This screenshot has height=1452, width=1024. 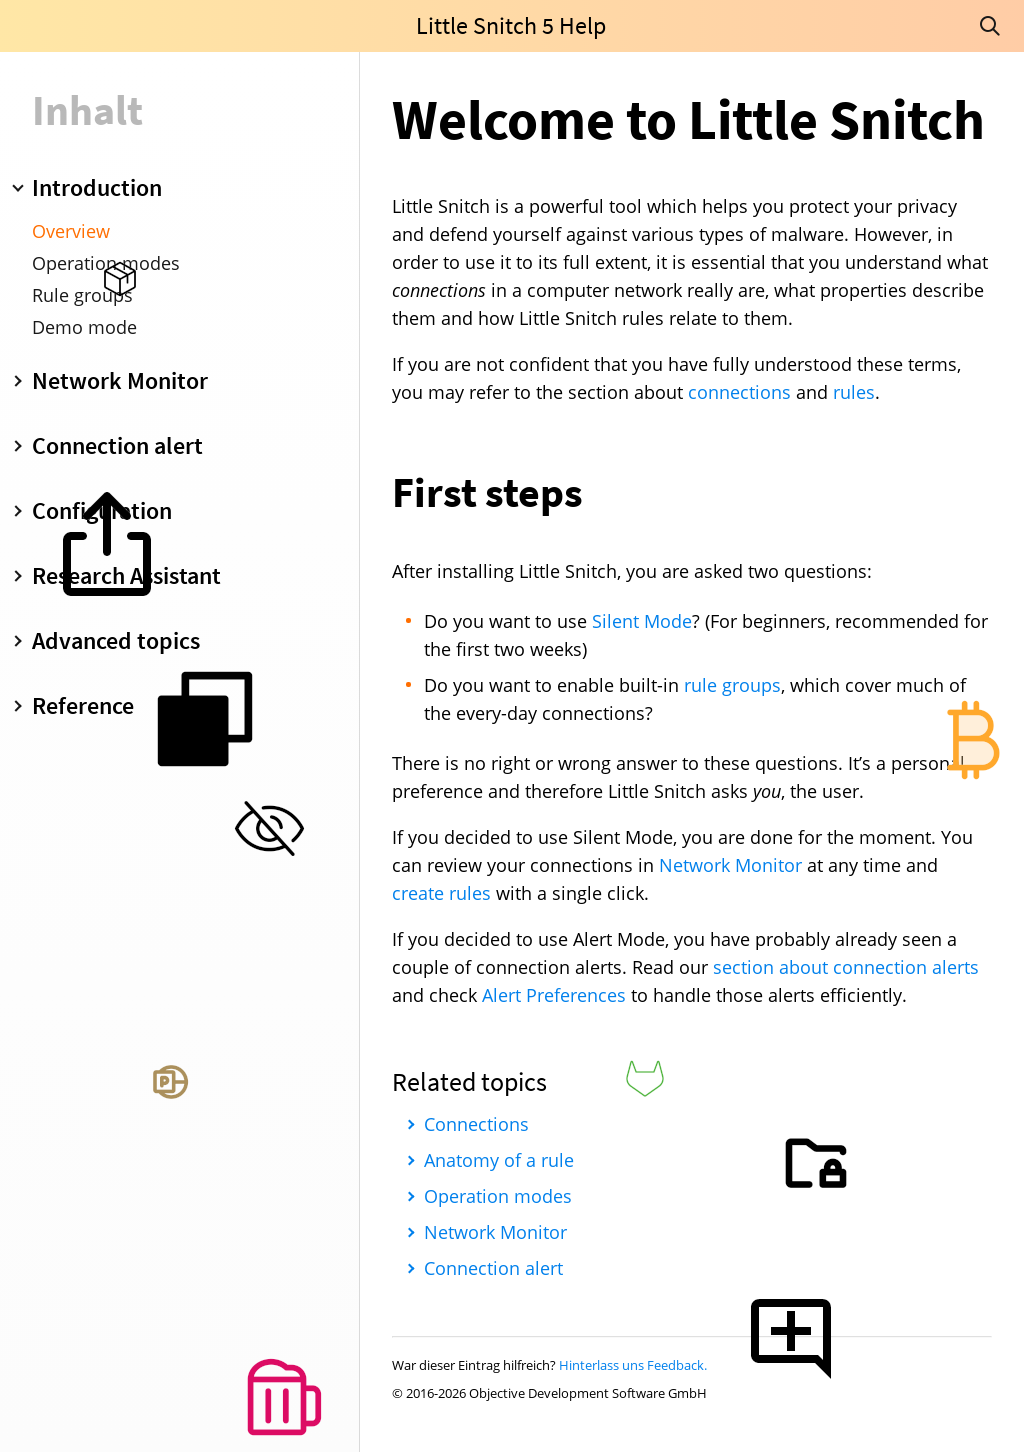 What do you see at coordinates (269, 828) in the screenshot?
I see `hide password or sensitive content` at bounding box center [269, 828].